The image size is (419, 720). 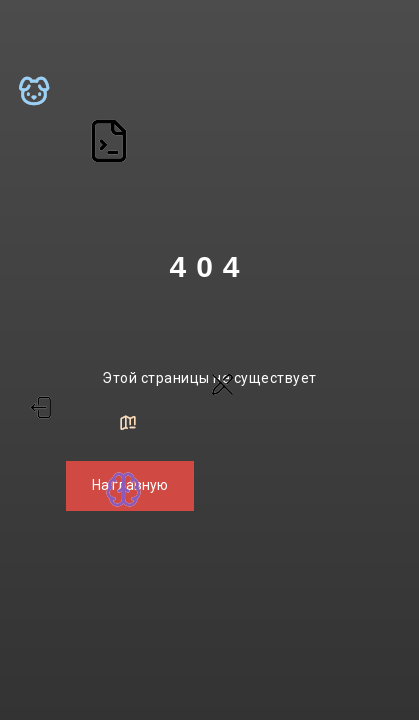 What do you see at coordinates (34, 91) in the screenshot?
I see `access pet-related features or settings` at bounding box center [34, 91].